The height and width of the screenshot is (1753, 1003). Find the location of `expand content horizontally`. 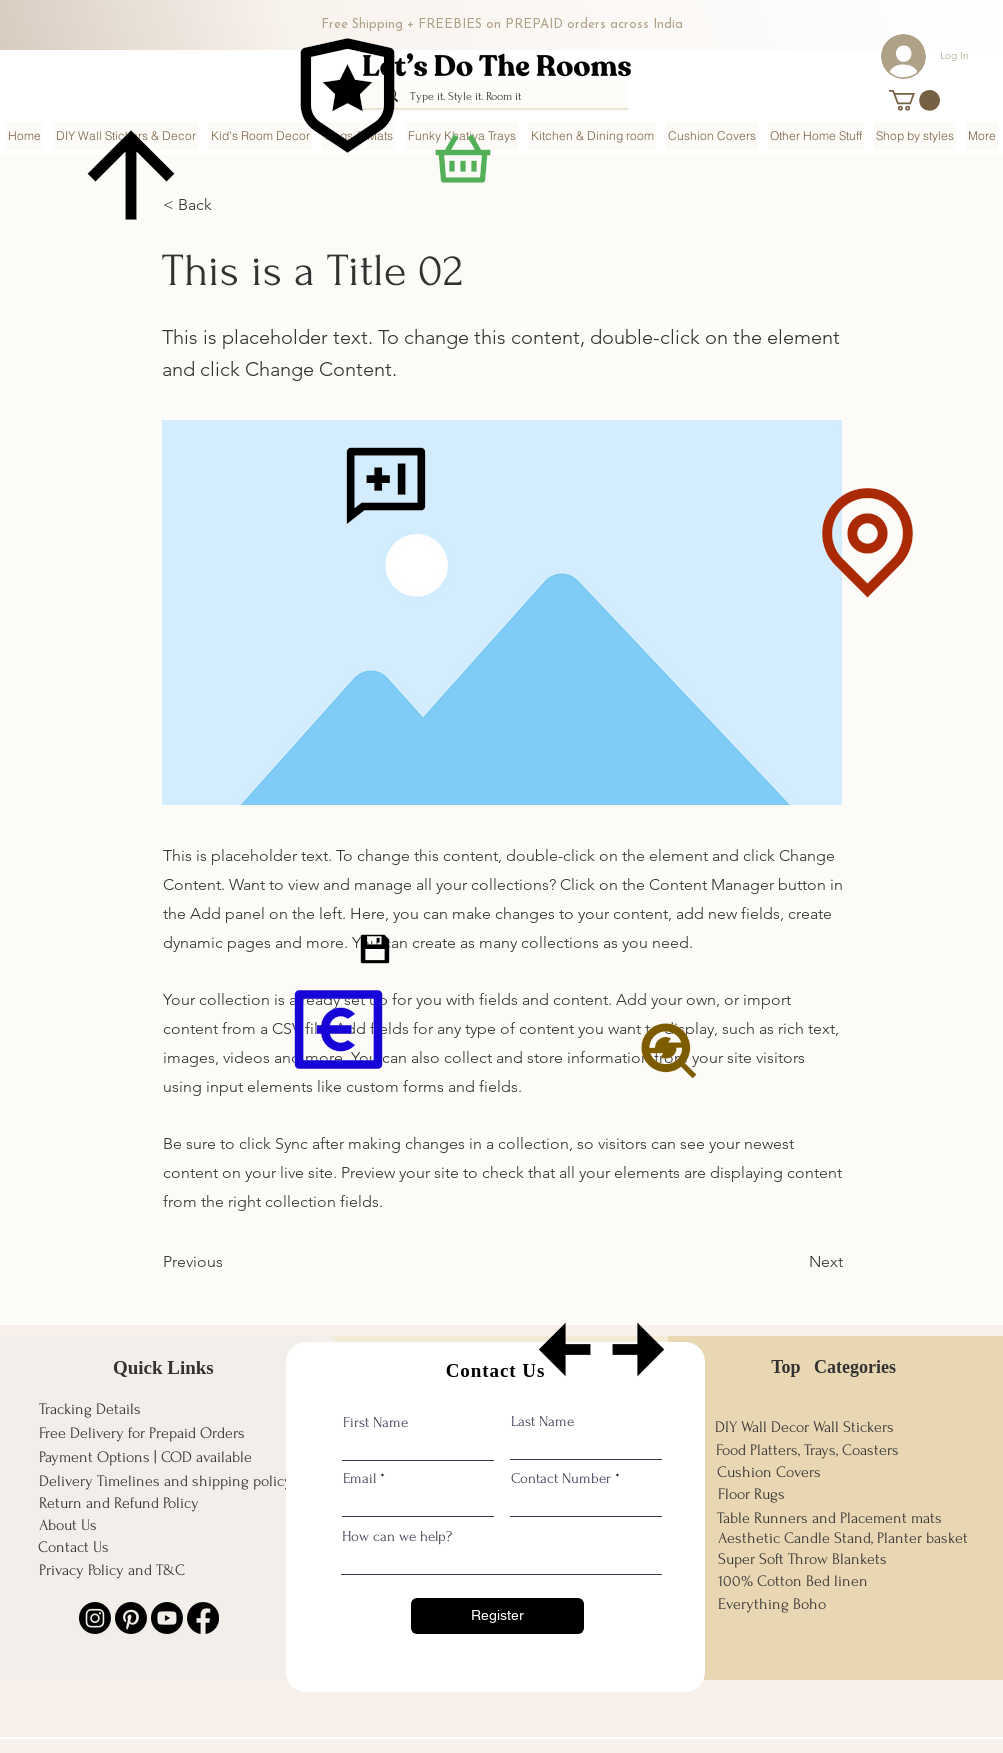

expand content horizontally is located at coordinates (601, 1349).